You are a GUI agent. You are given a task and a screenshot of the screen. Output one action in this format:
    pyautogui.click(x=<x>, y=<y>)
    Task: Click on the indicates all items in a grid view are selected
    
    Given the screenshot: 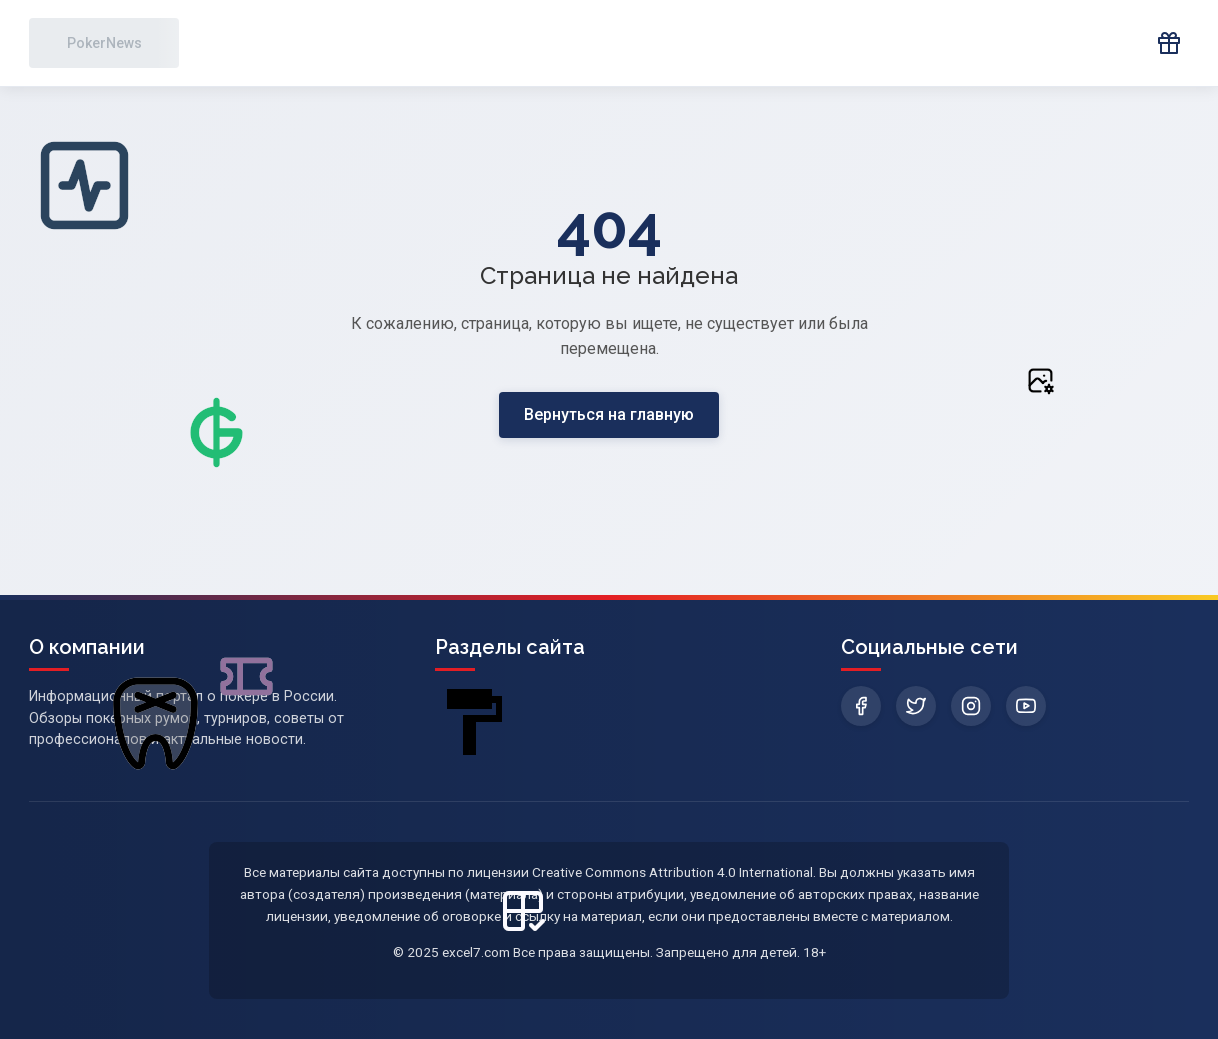 What is the action you would take?
    pyautogui.click(x=523, y=911)
    